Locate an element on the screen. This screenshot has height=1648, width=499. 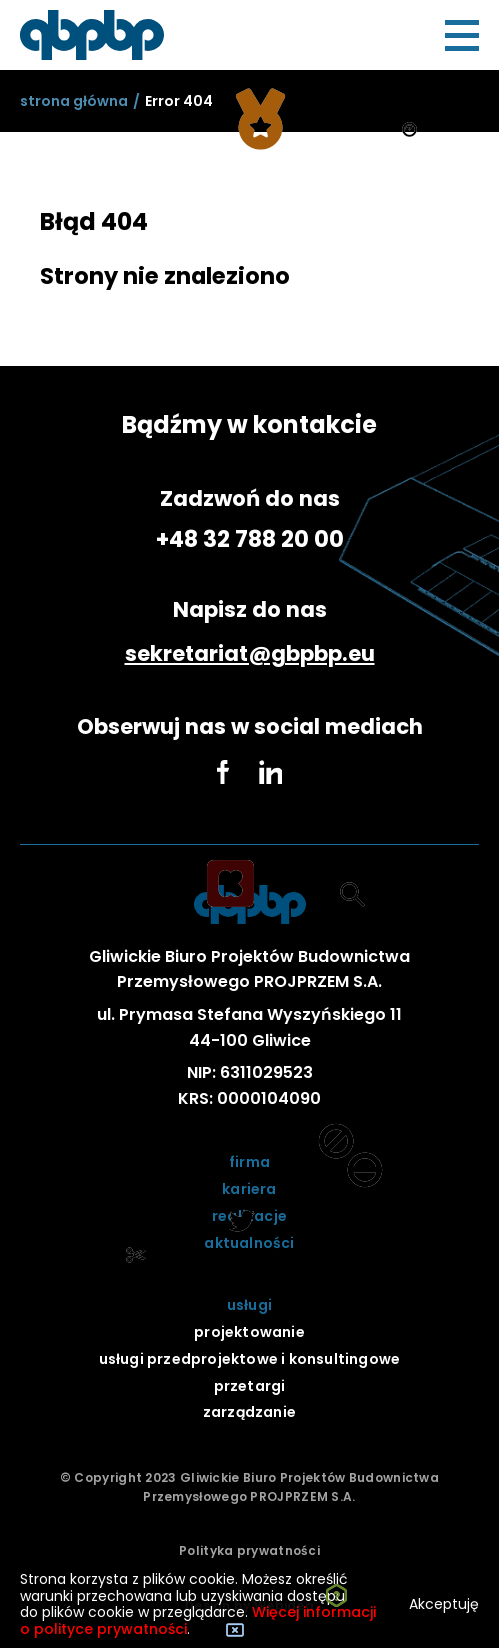
visit Kickstarter crowdfunding platform is located at coordinates (230, 883).